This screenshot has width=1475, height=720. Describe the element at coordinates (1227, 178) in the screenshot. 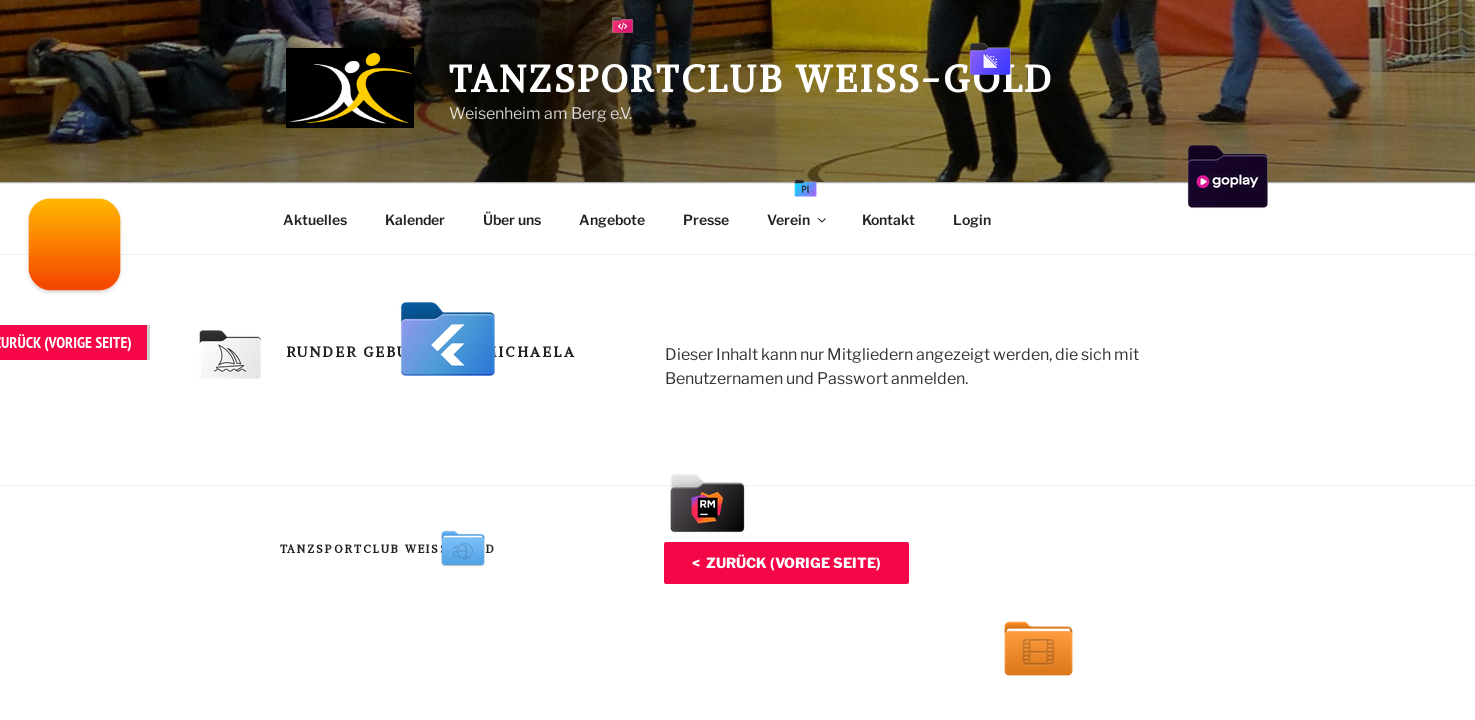

I see `open folder containing goplay media files` at that location.